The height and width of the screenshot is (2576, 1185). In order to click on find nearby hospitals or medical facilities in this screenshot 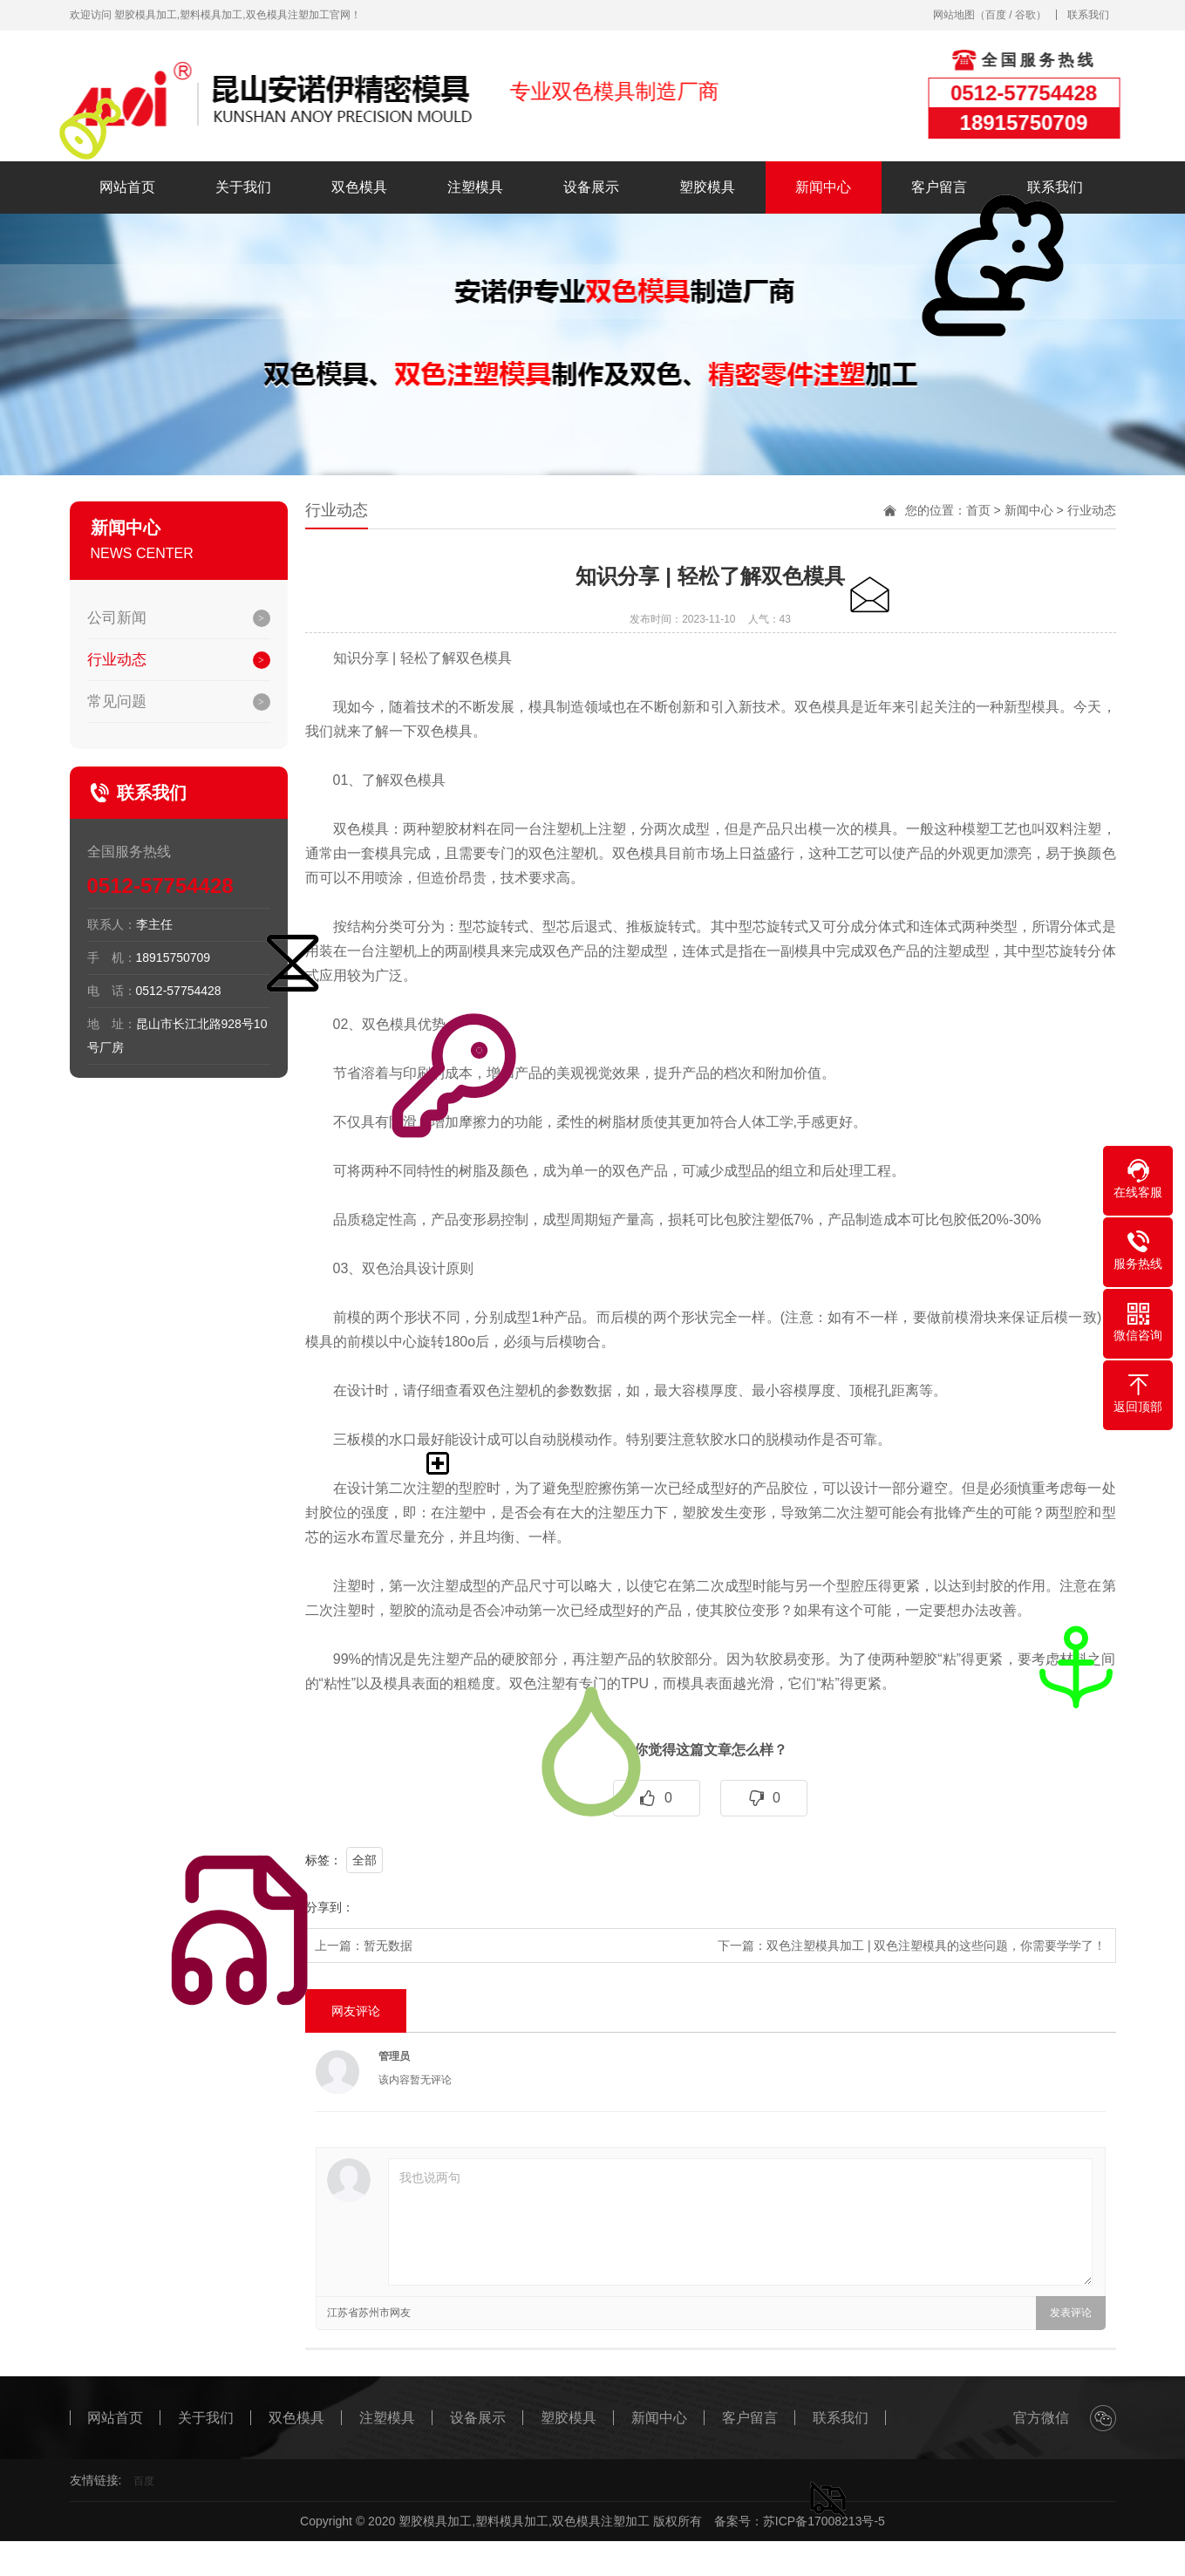, I will do `click(438, 1463)`.